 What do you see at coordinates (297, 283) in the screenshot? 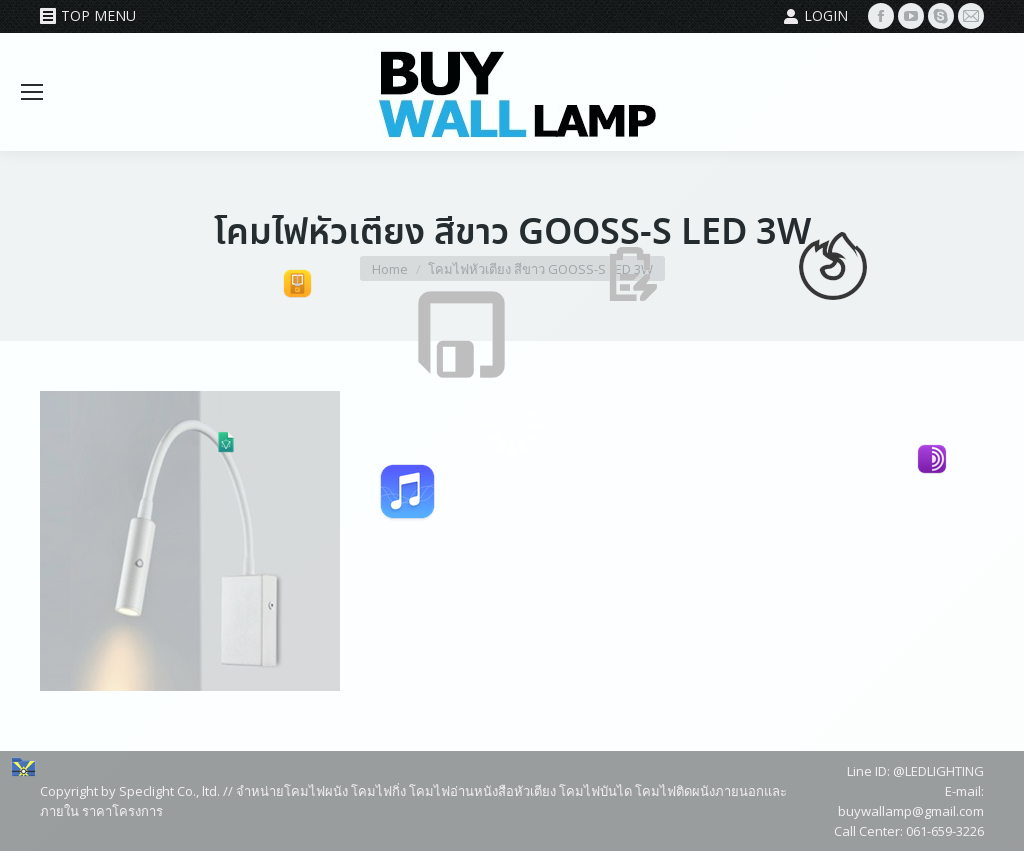
I see `open Piper mouse configuration app` at bounding box center [297, 283].